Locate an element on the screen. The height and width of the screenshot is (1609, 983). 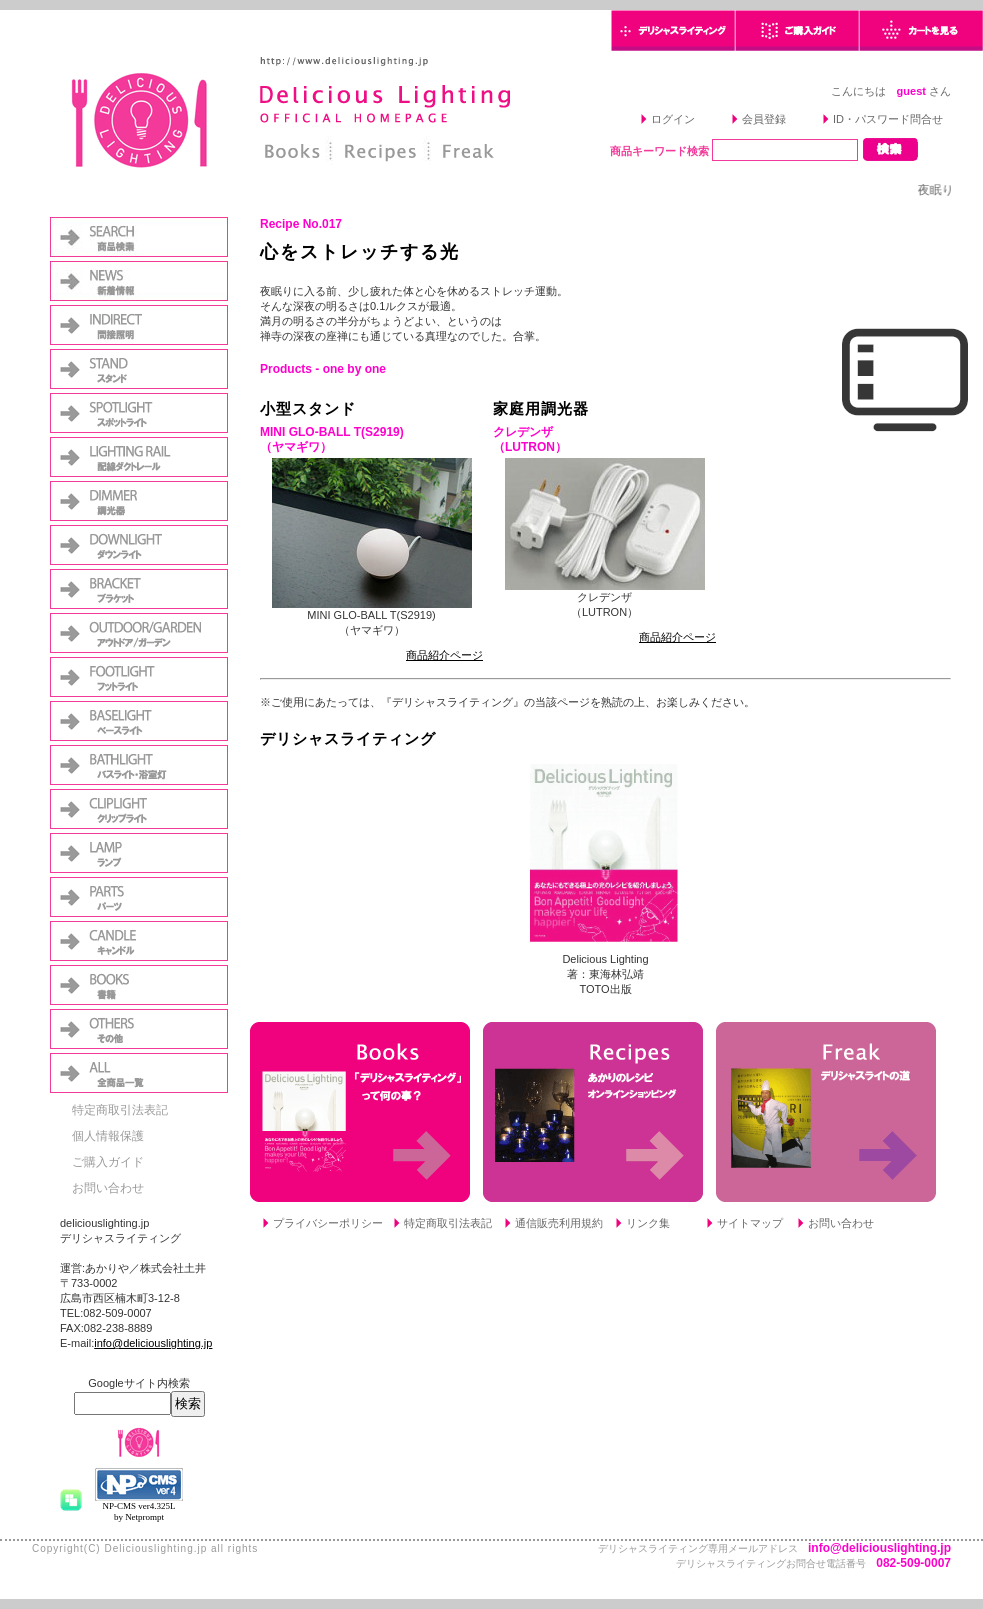
open window tiling and arrangement controls is located at coordinates (71, 1500).